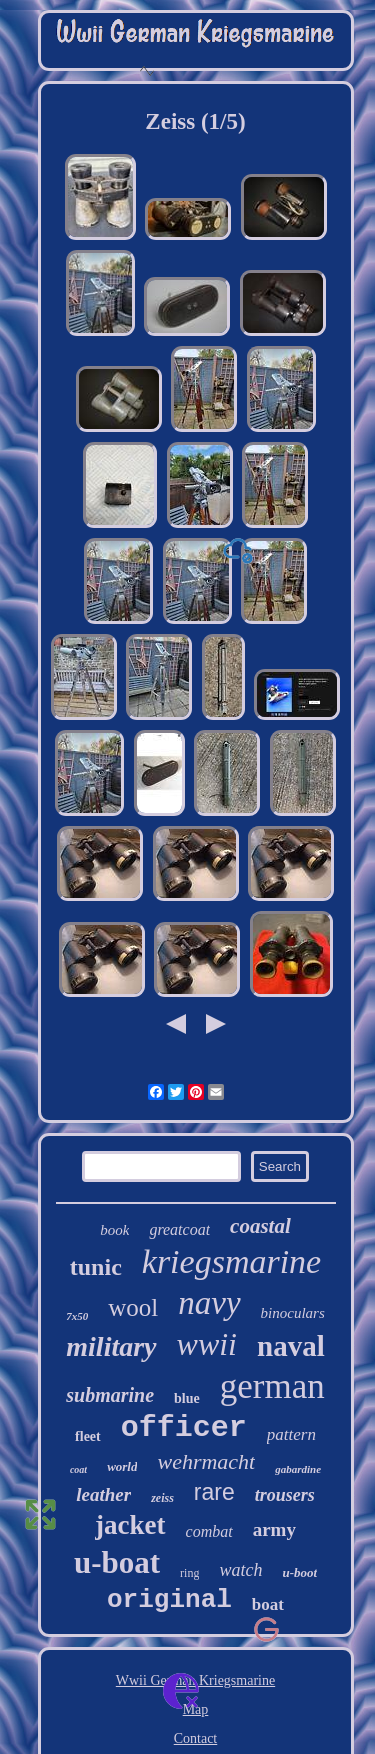 The image size is (375, 1754). Describe the element at coordinates (266, 1629) in the screenshot. I see `sign in with Google` at that location.